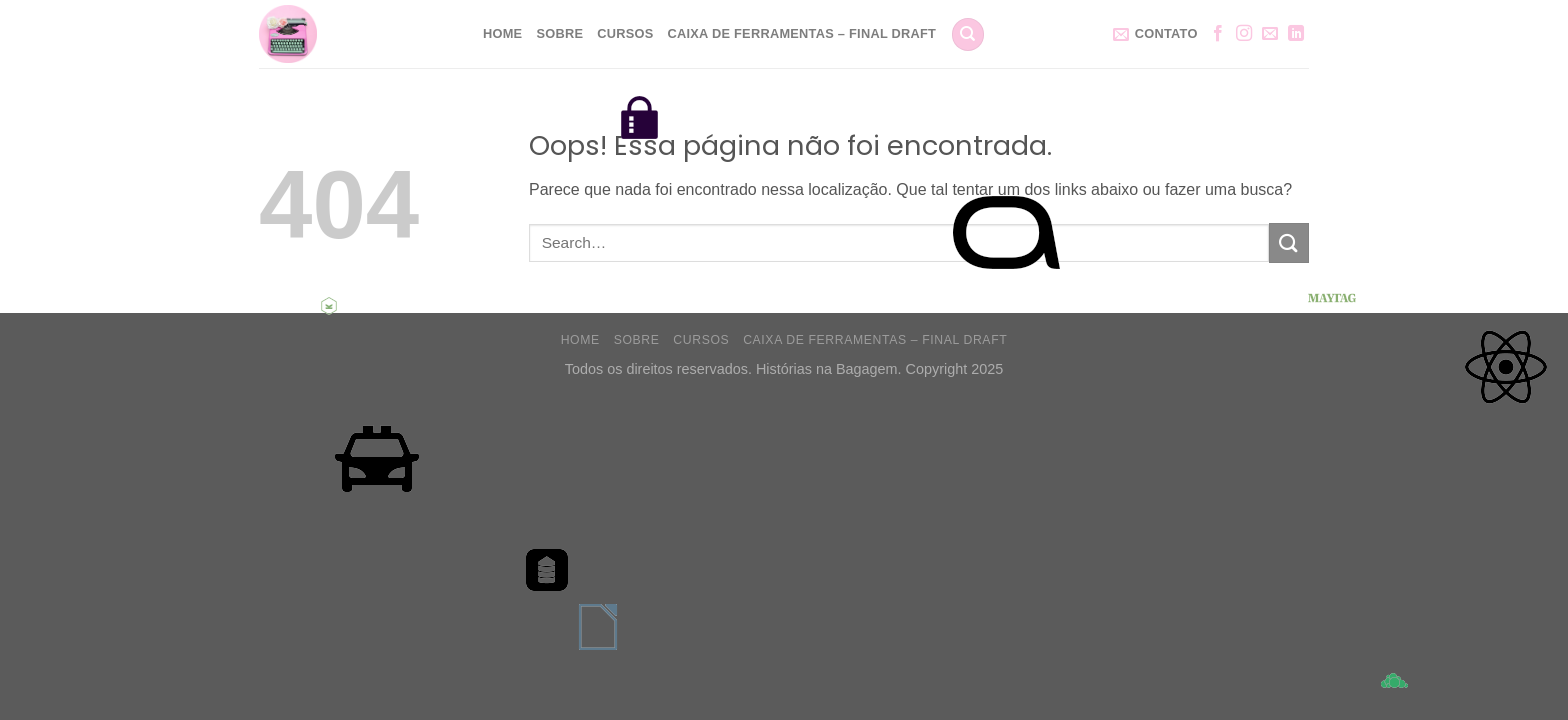 This screenshot has width=1568, height=720. What do you see at coordinates (377, 457) in the screenshot?
I see `view nearby police stations or services` at bounding box center [377, 457].